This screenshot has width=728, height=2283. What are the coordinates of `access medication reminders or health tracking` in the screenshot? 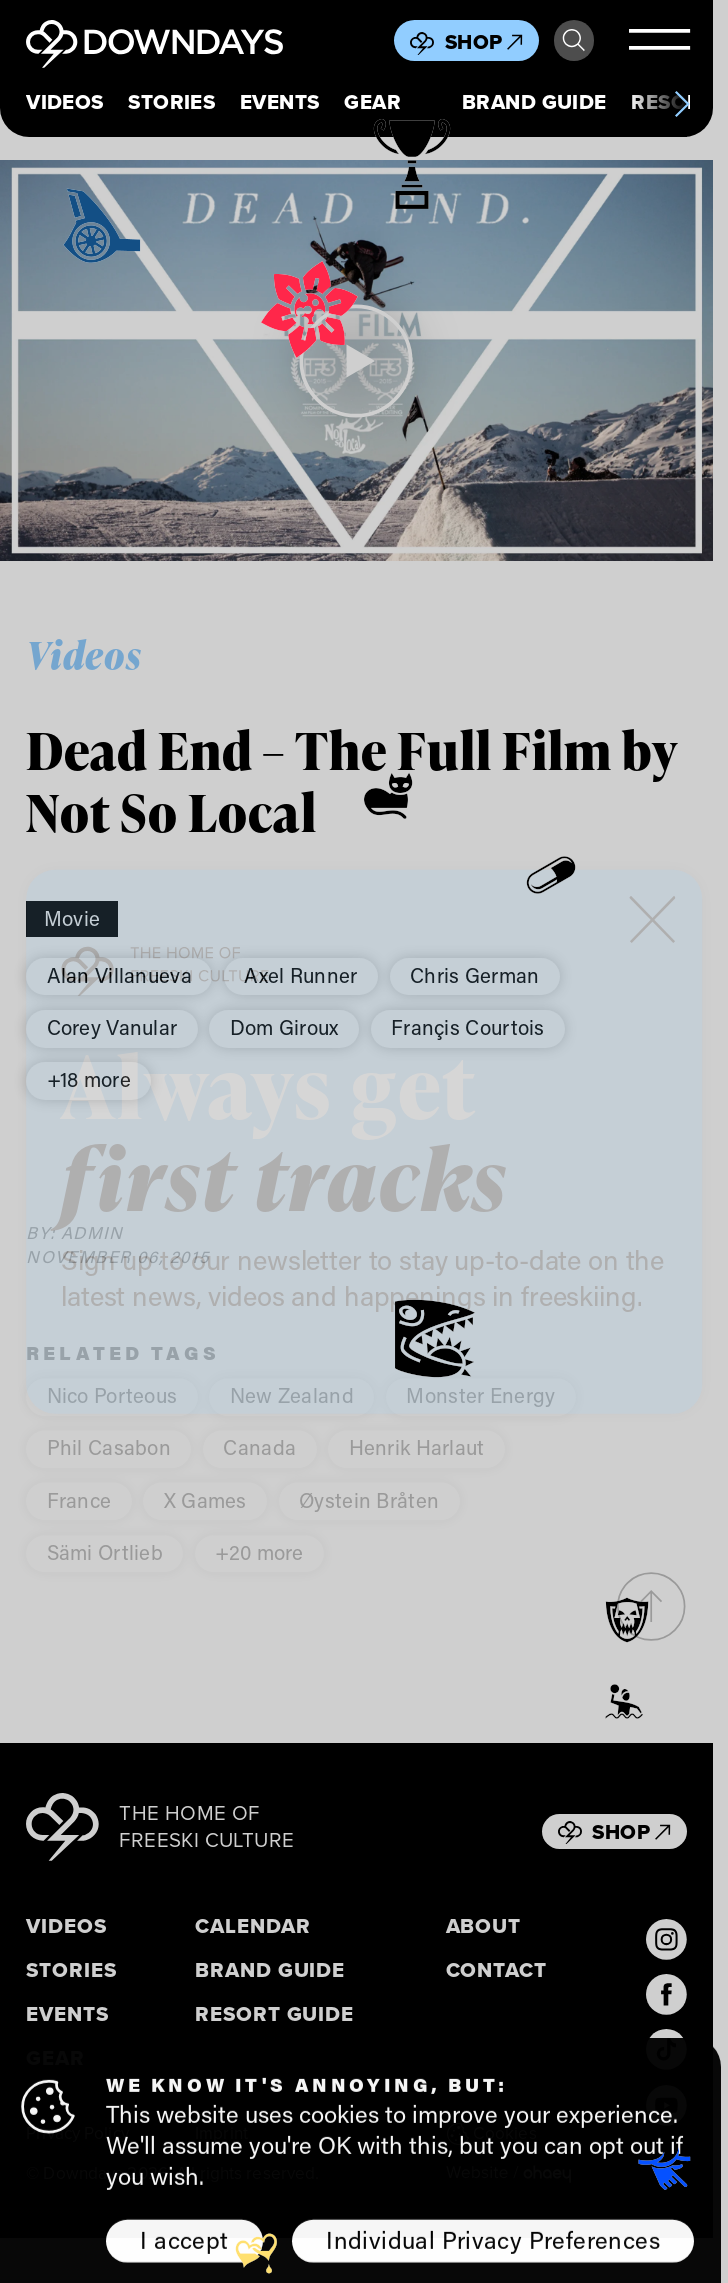 It's located at (551, 876).